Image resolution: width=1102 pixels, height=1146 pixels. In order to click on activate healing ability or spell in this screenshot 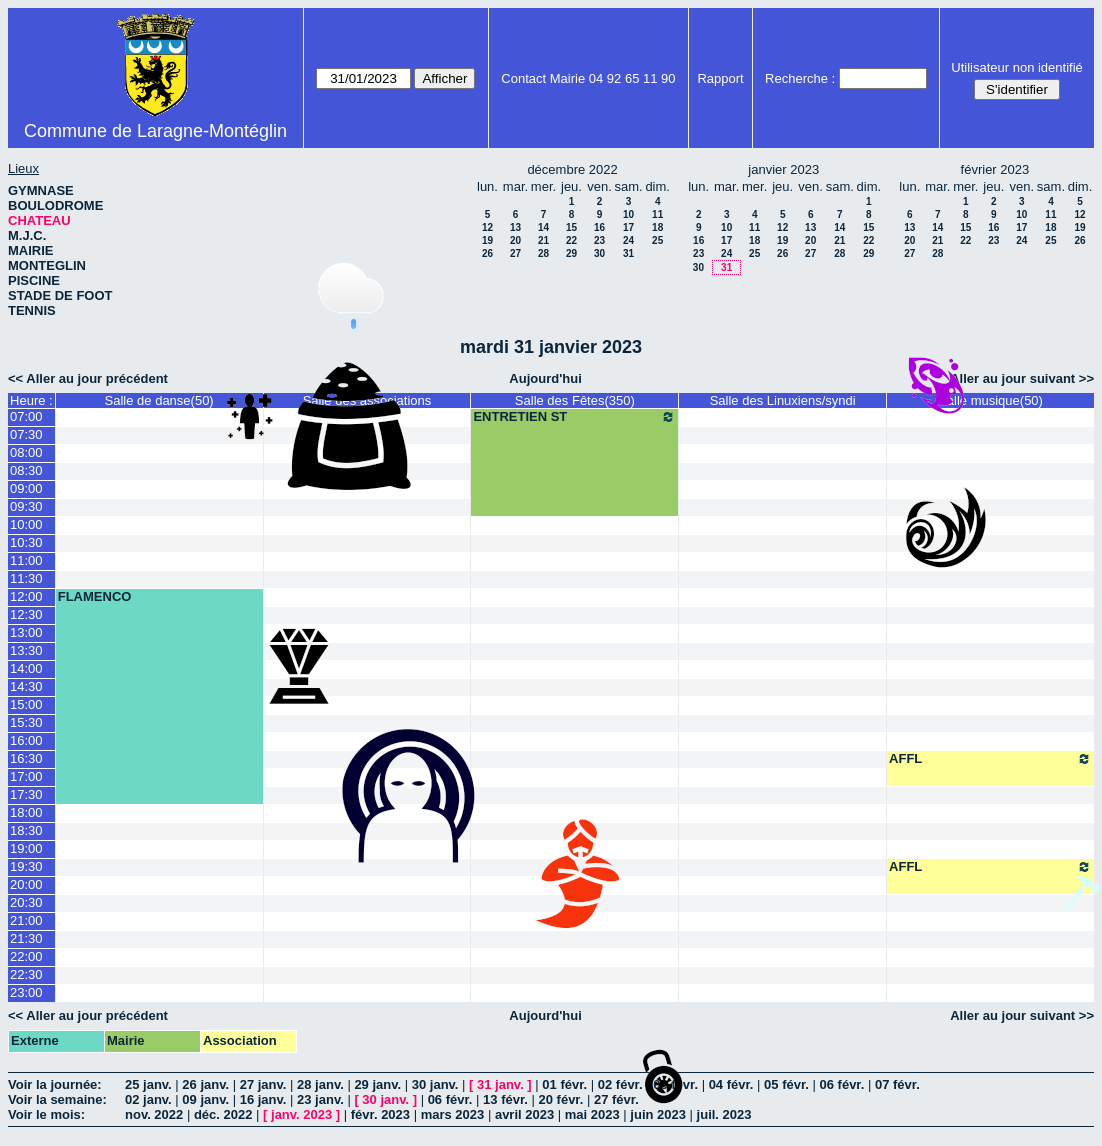, I will do `click(249, 416)`.